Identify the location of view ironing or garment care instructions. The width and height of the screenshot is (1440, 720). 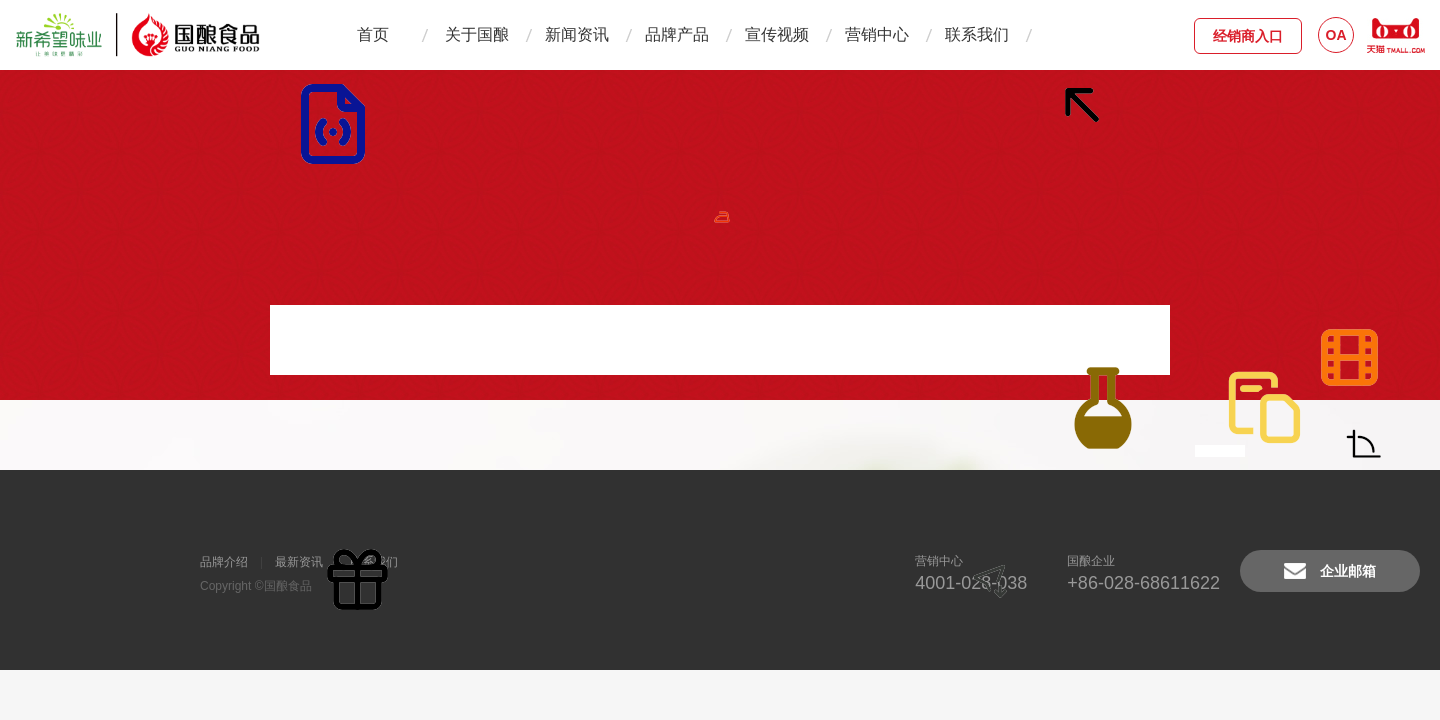
(722, 217).